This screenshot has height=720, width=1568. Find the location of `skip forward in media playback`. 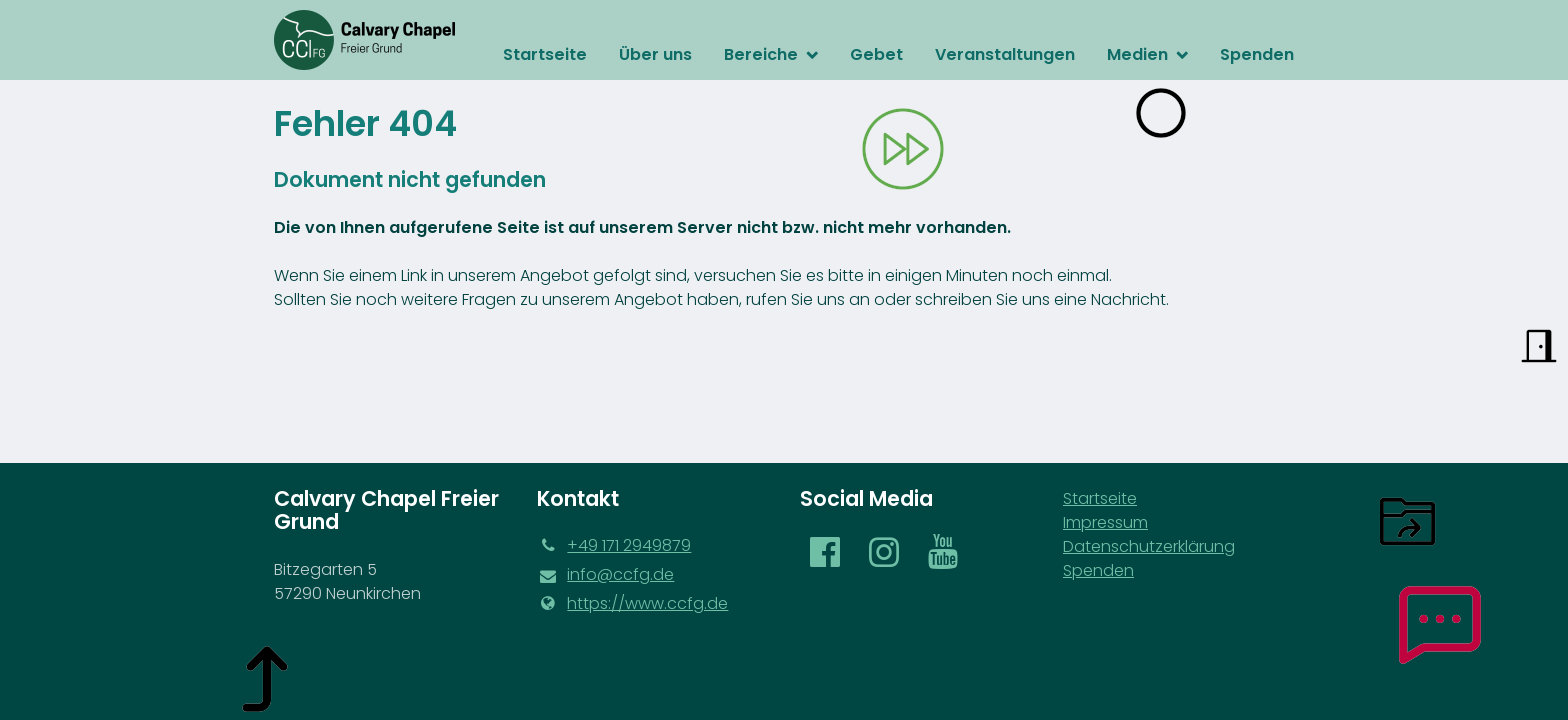

skip forward in media playback is located at coordinates (903, 149).